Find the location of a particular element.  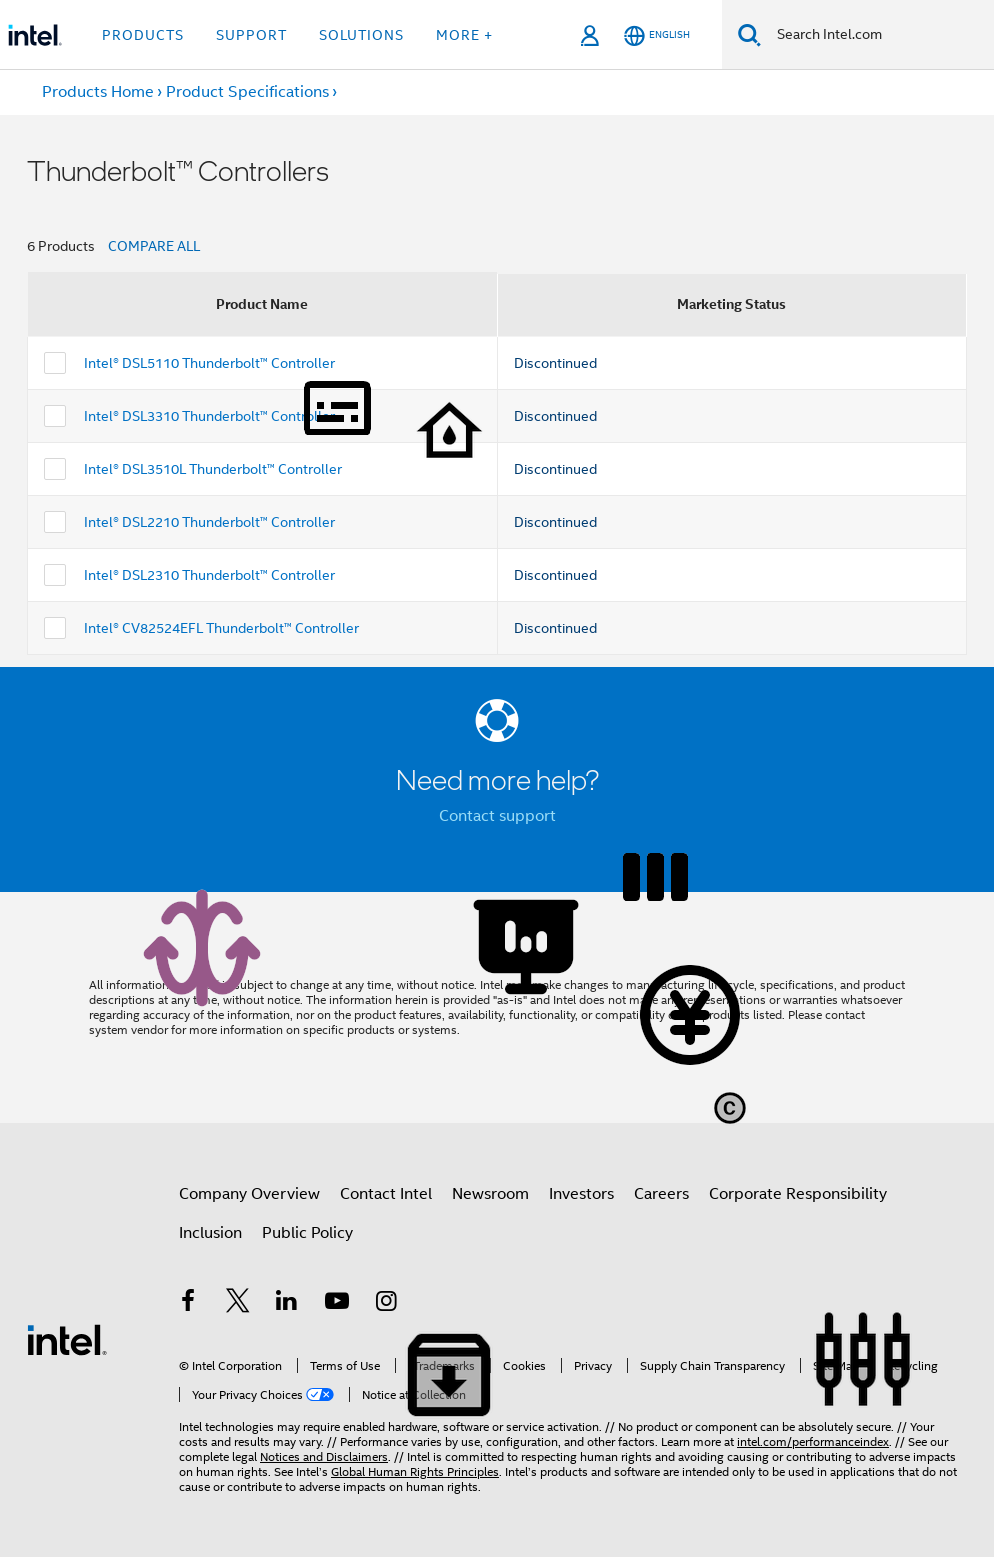

toggle magnetic snap or alignment is located at coordinates (202, 948).